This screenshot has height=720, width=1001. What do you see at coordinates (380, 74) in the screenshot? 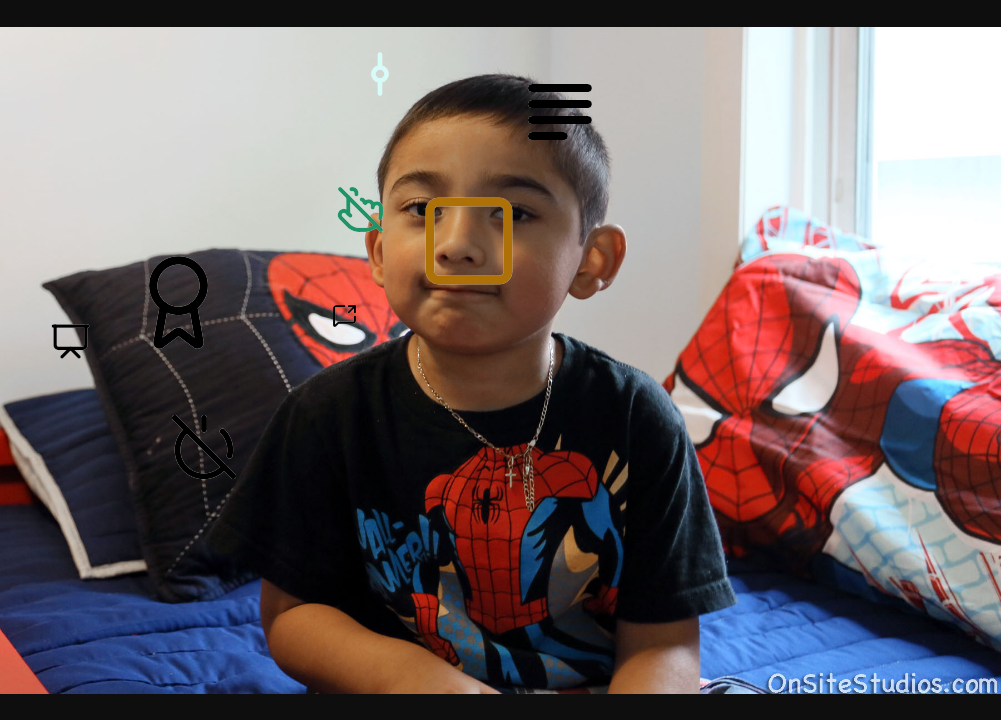
I see `view commit history in version control` at bounding box center [380, 74].